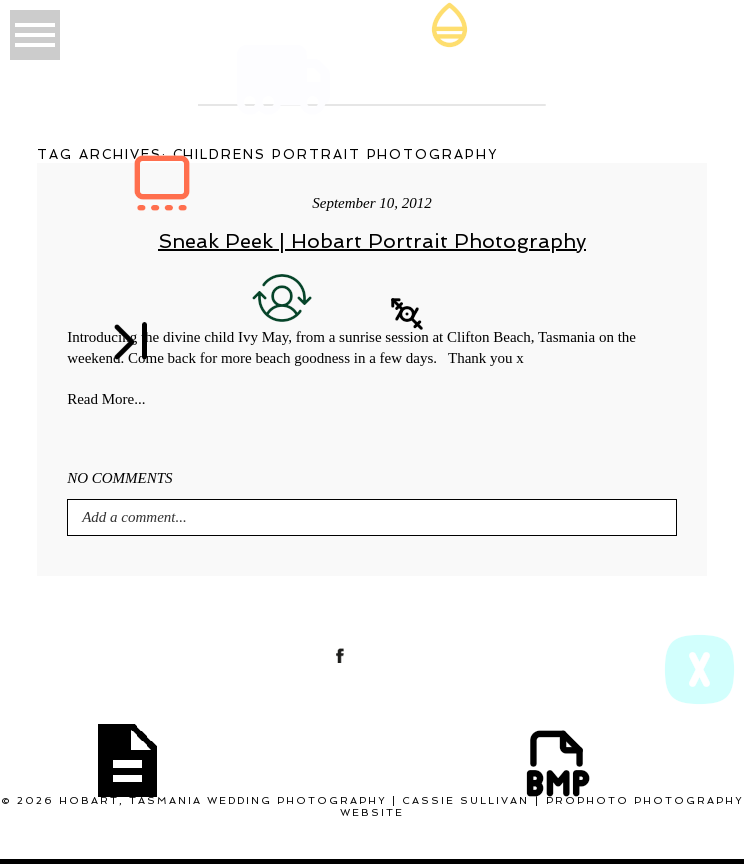 This screenshot has height=864, width=744. What do you see at coordinates (699, 669) in the screenshot?
I see `close or dismiss a dialog` at bounding box center [699, 669].